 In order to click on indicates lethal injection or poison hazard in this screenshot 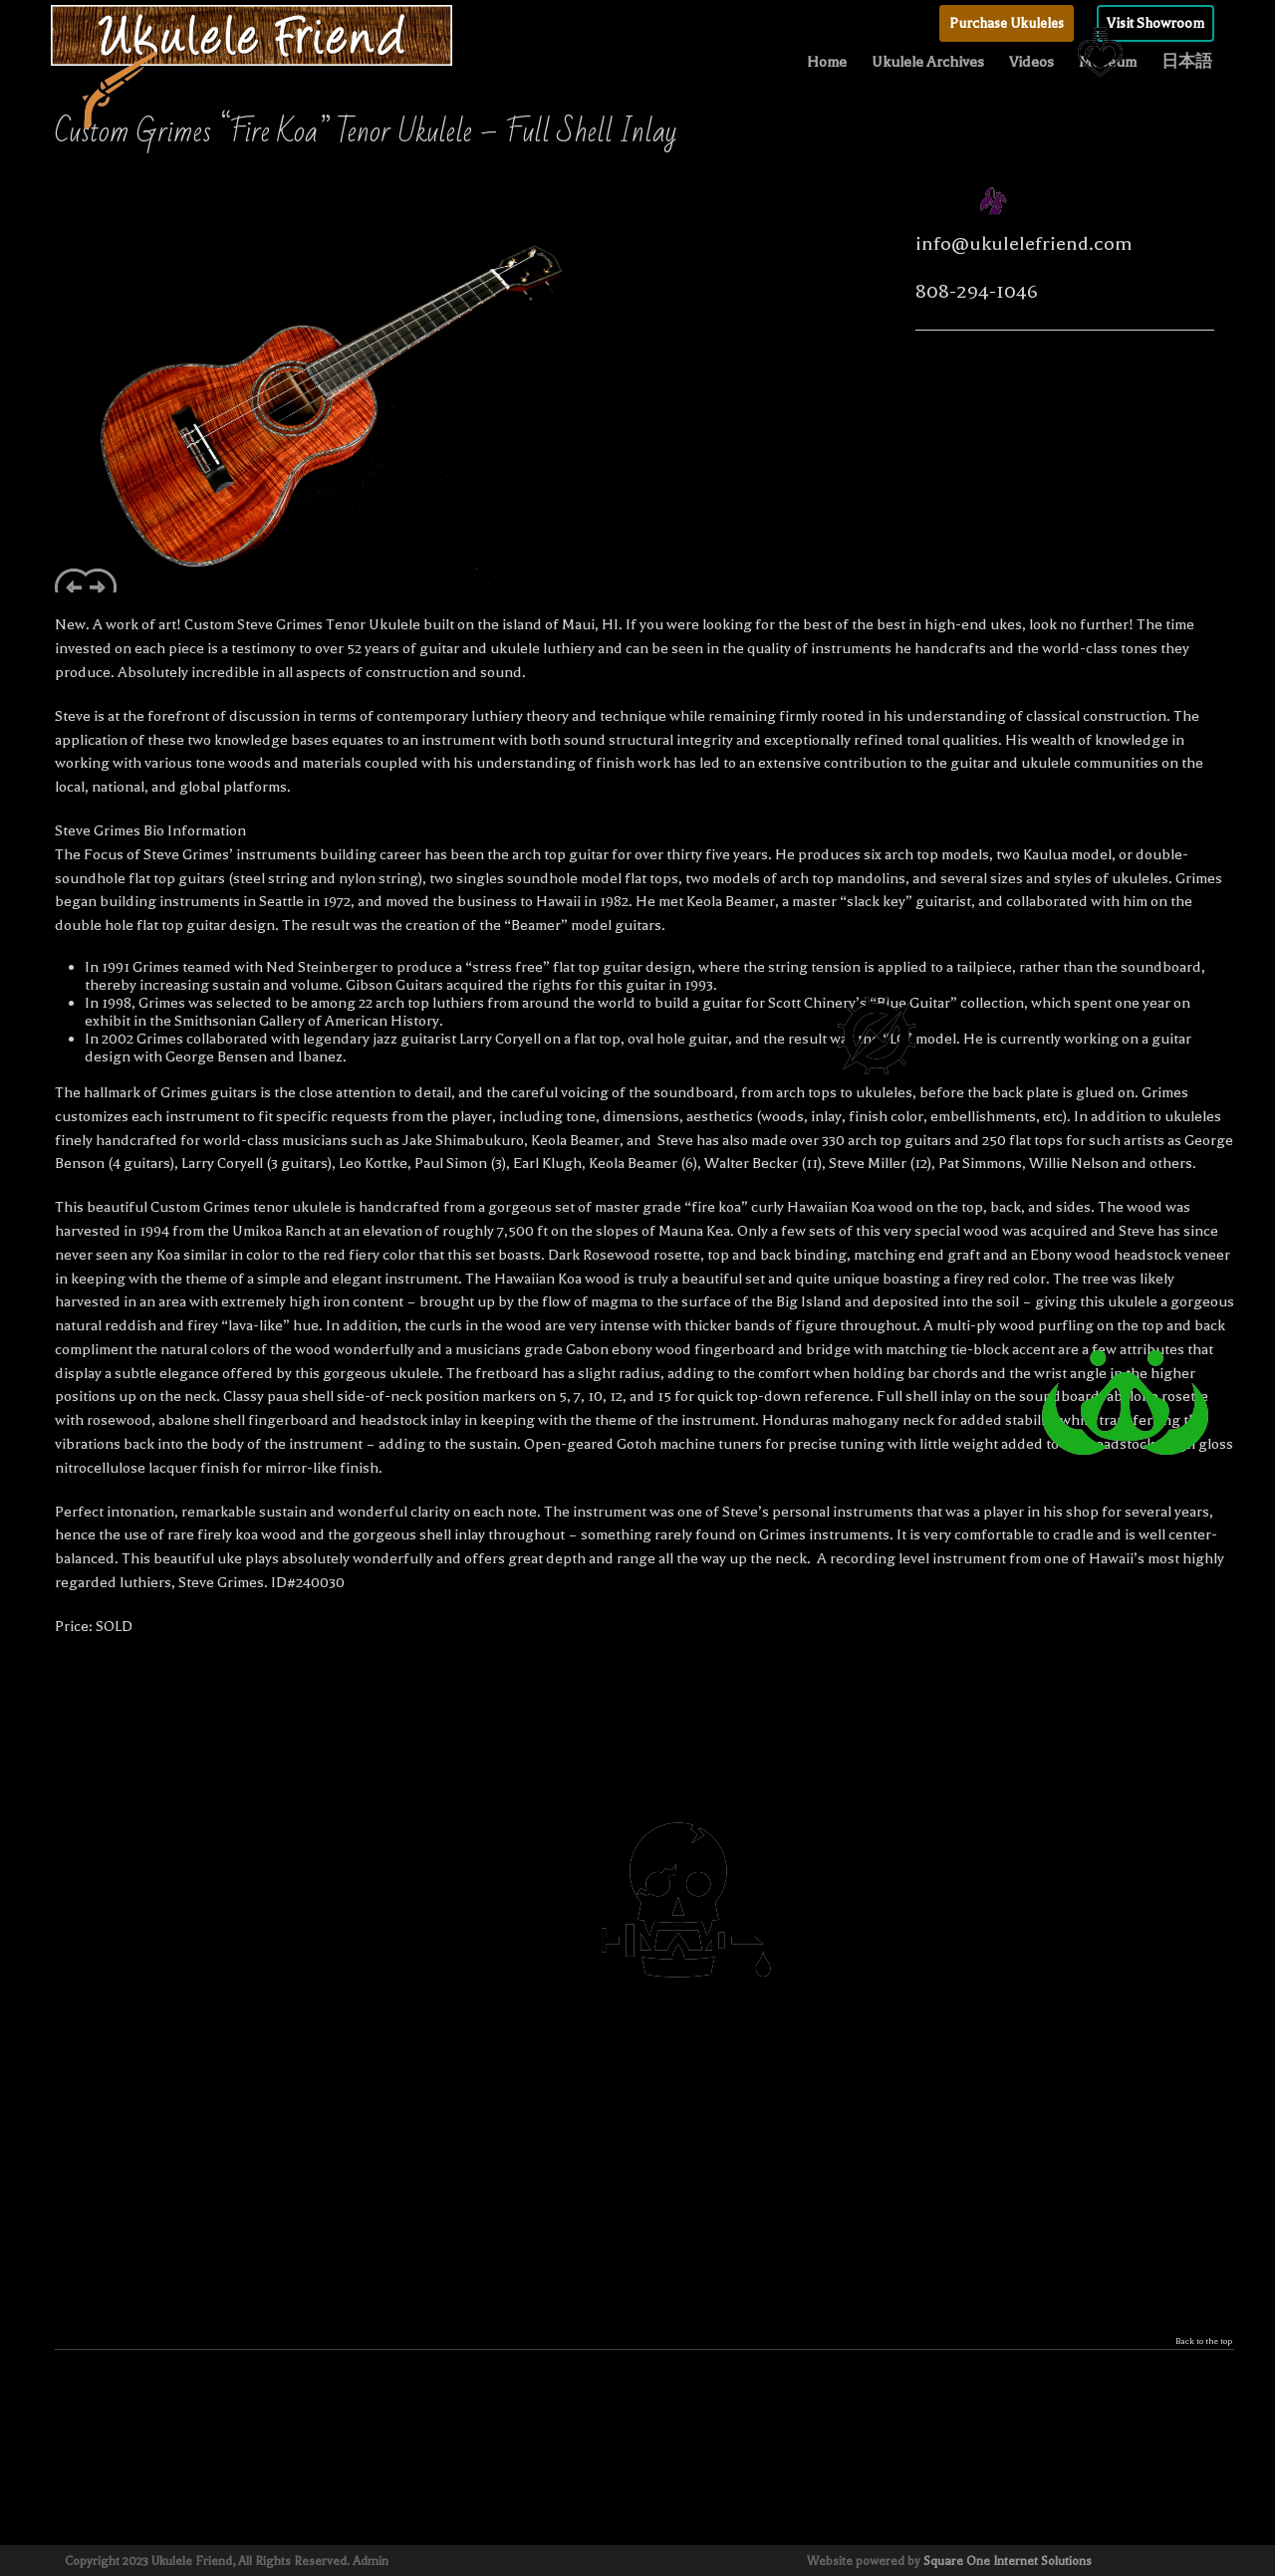, I will do `click(682, 1900)`.